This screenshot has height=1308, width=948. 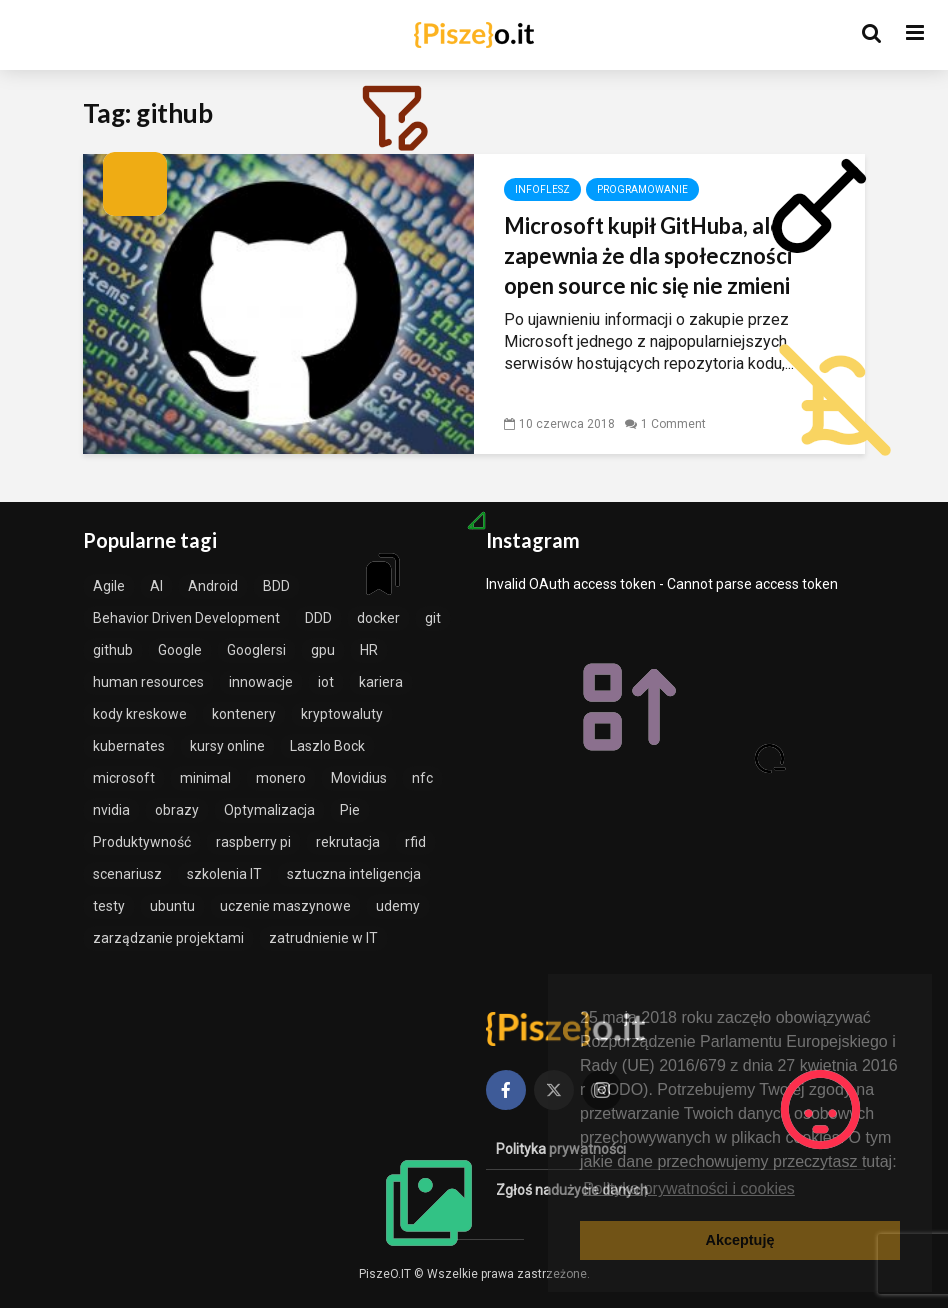 I want to click on stop media playback, so click(x=135, y=184).